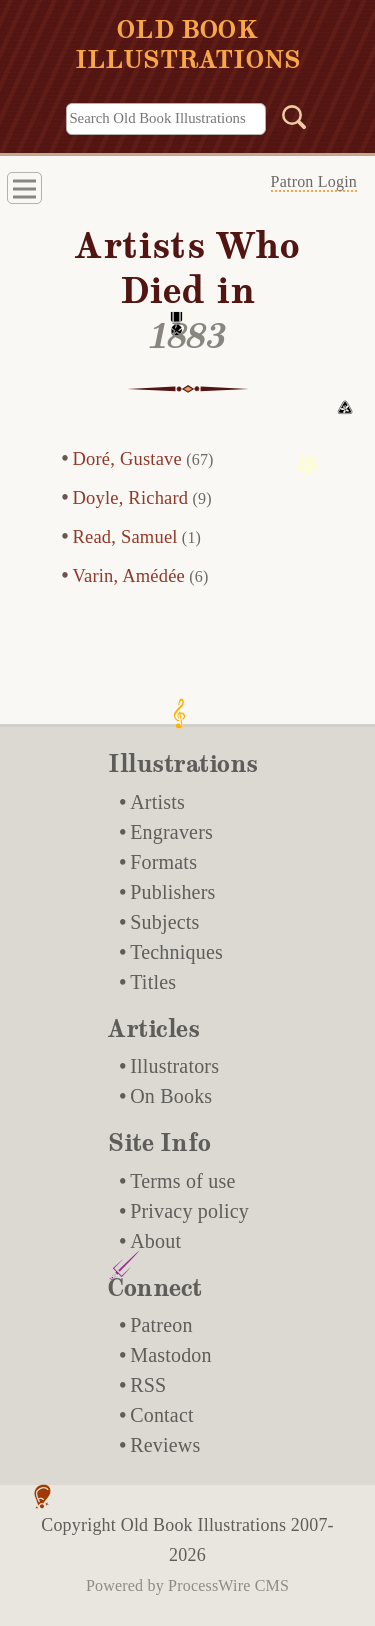 This screenshot has width=375, height=1626. Describe the element at coordinates (42, 1497) in the screenshot. I see `browse jewelry or accessories` at that location.